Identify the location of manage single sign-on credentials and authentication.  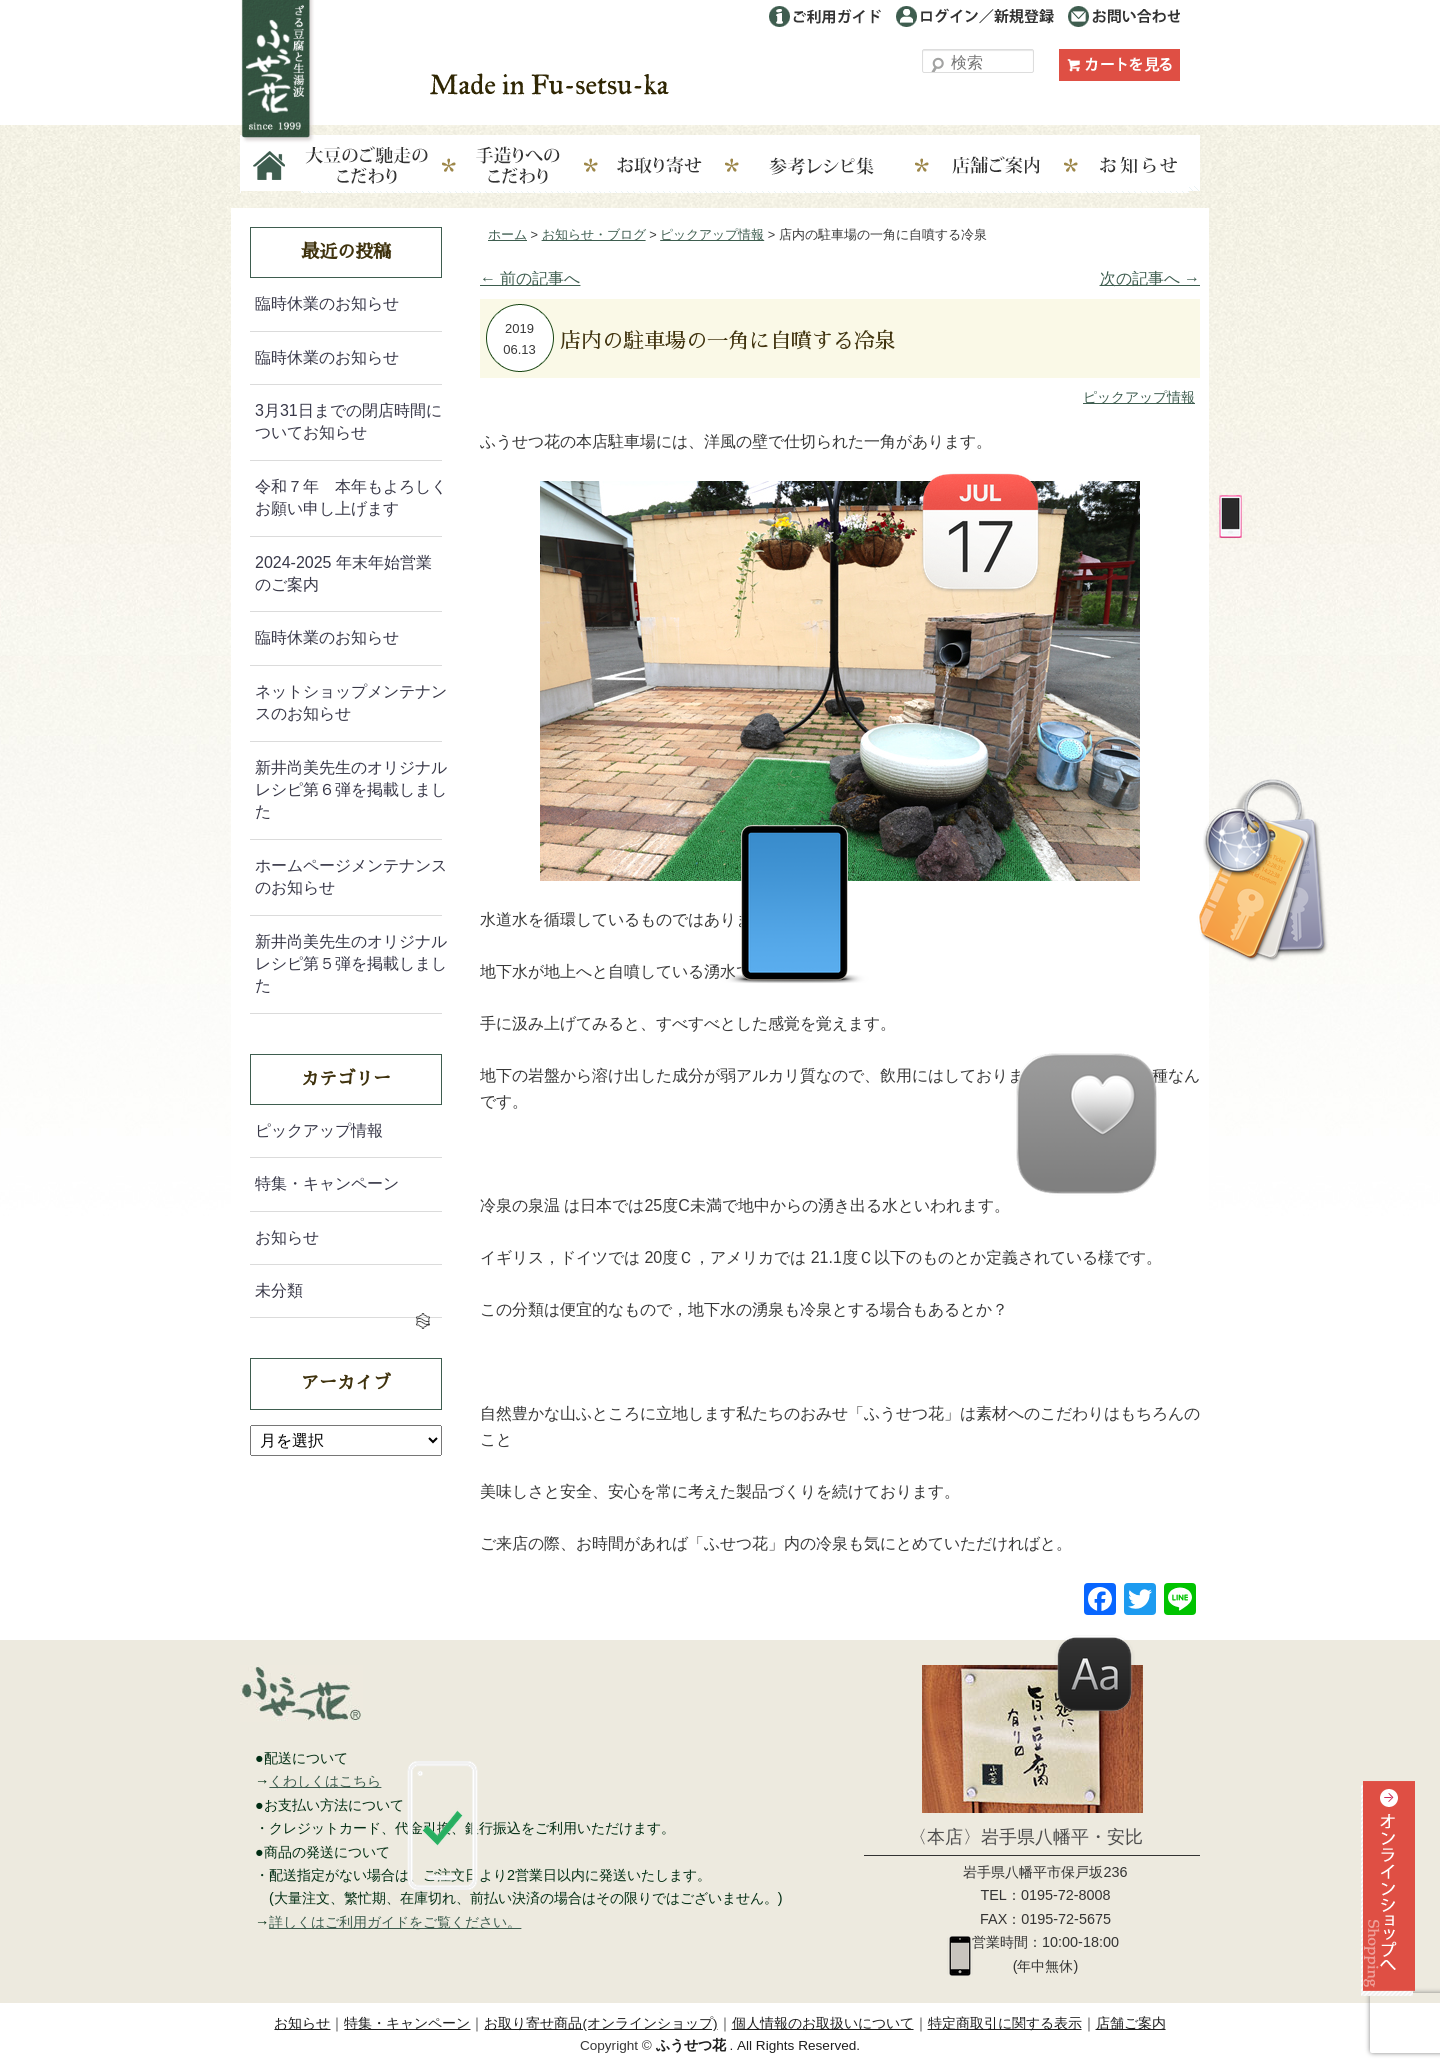
(1263, 870).